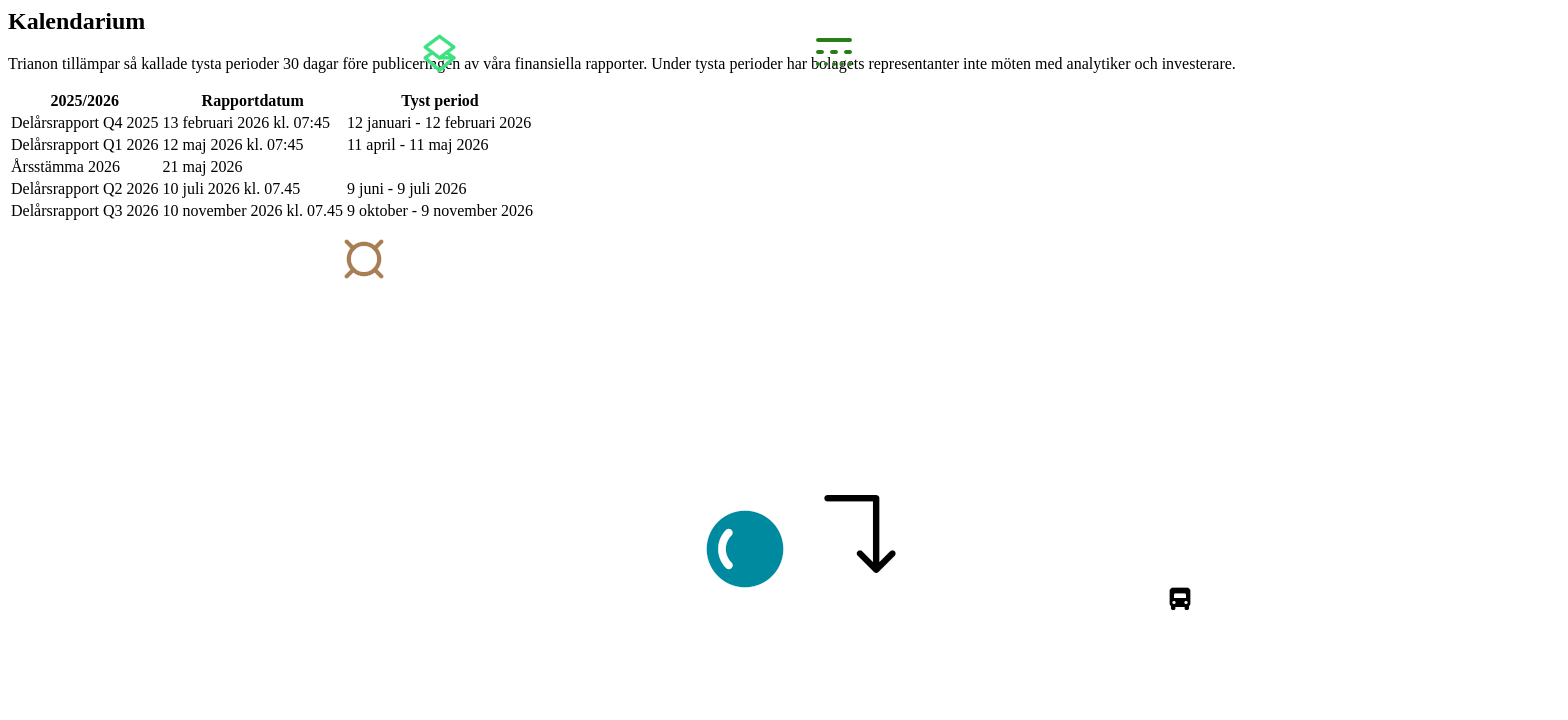 This screenshot has width=1568, height=720. I want to click on turn right then down navigation direction, so click(860, 534).